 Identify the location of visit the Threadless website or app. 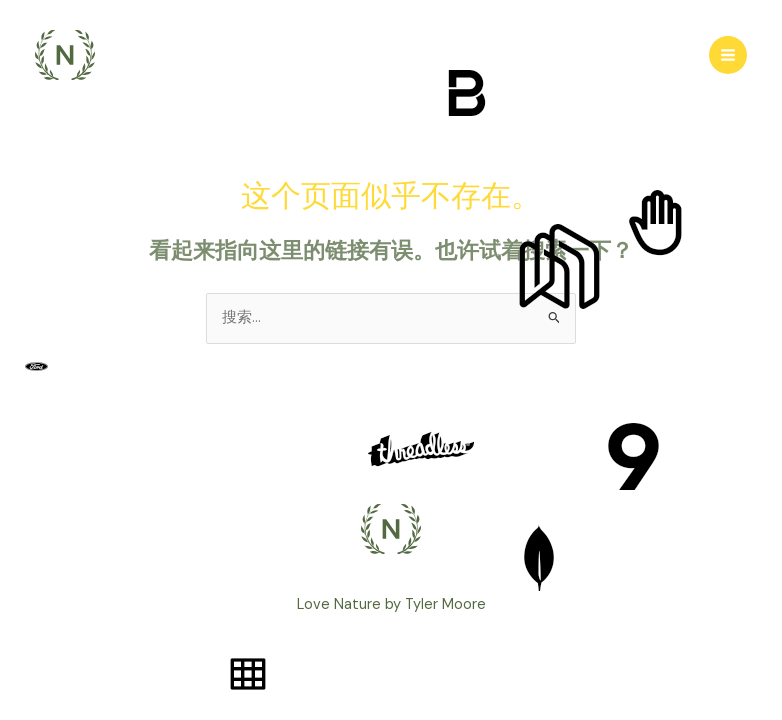
(421, 449).